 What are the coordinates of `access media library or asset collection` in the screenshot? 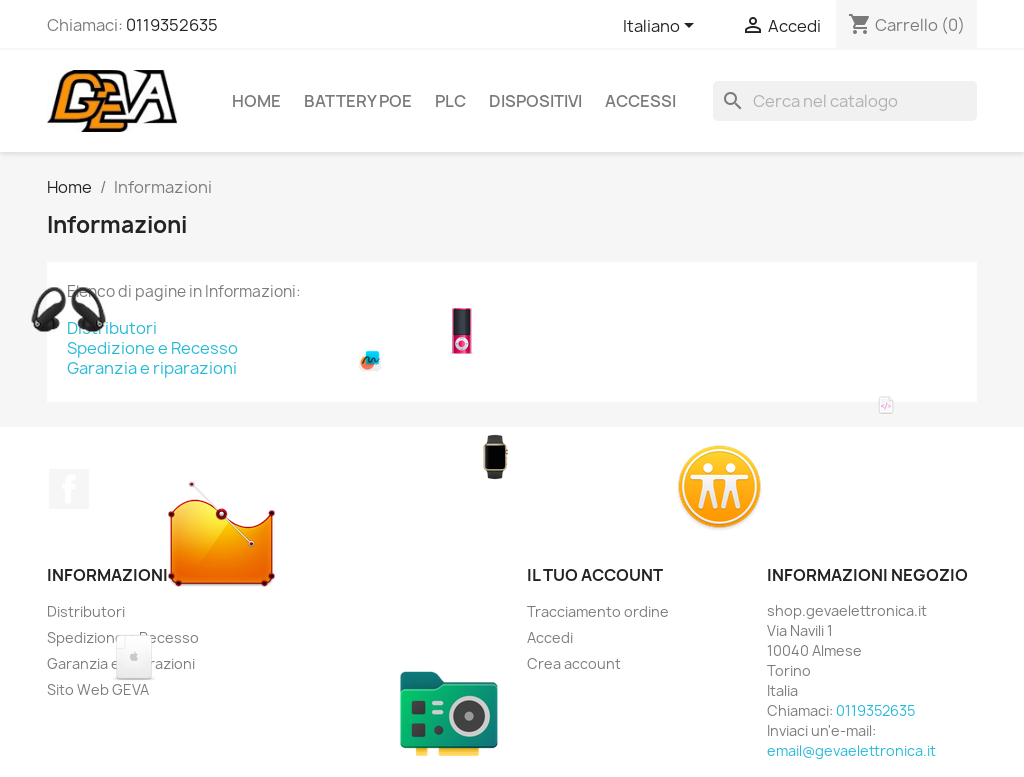 It's located at (221, 533).